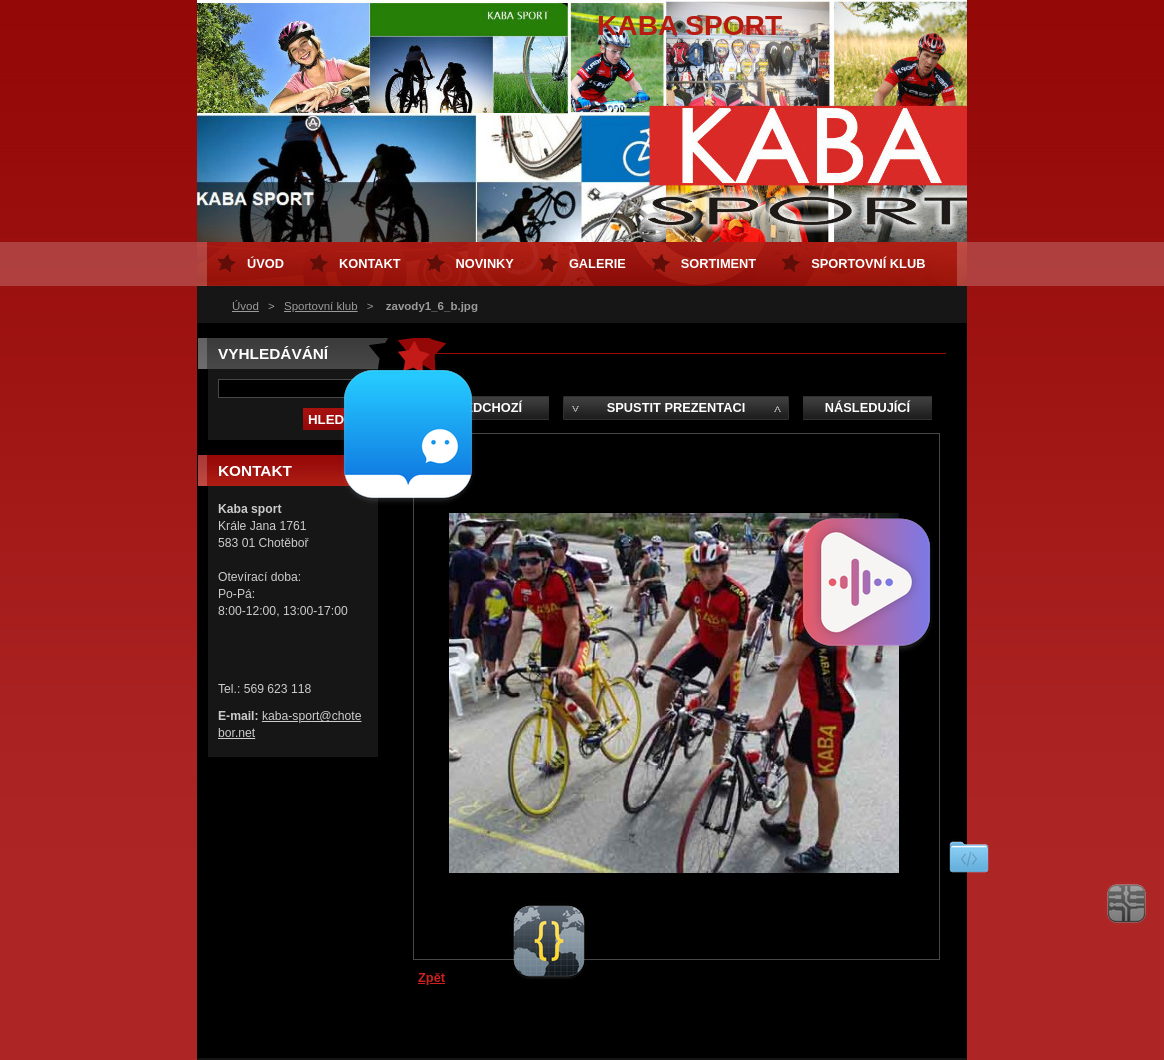 The image size is (1164, 1060). What do you see at coordinates (969, 857) in the screenshot?
I see `open your code projects folder` at bounding box center [969, 857].